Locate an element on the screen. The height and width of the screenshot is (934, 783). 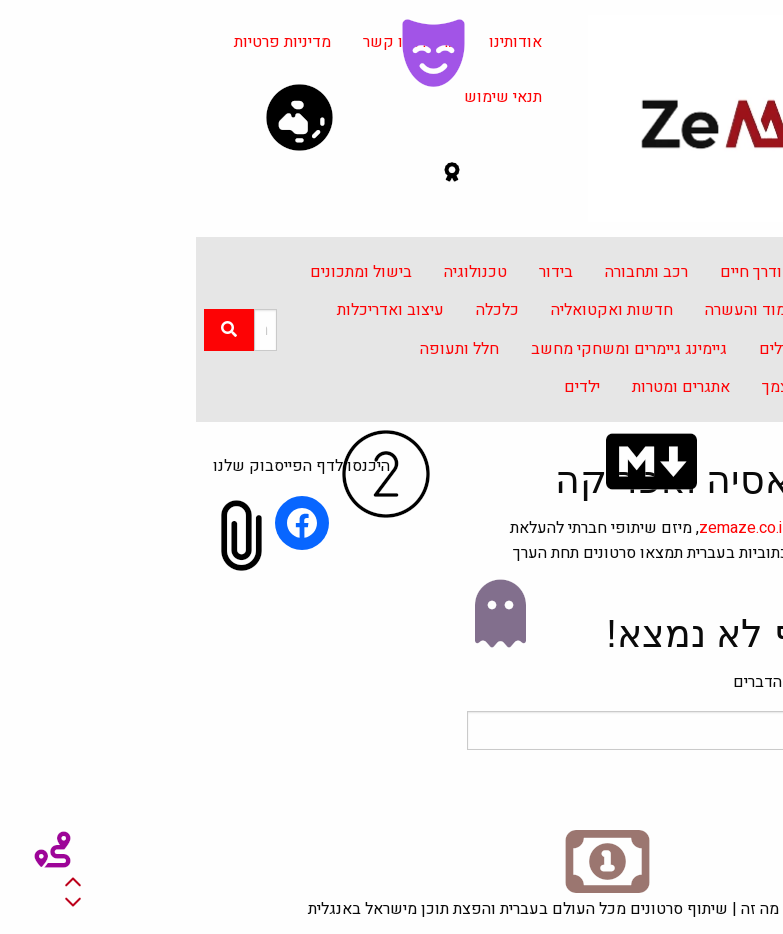
indicates step two in a multi-step process is located at coordinates (386, 474).